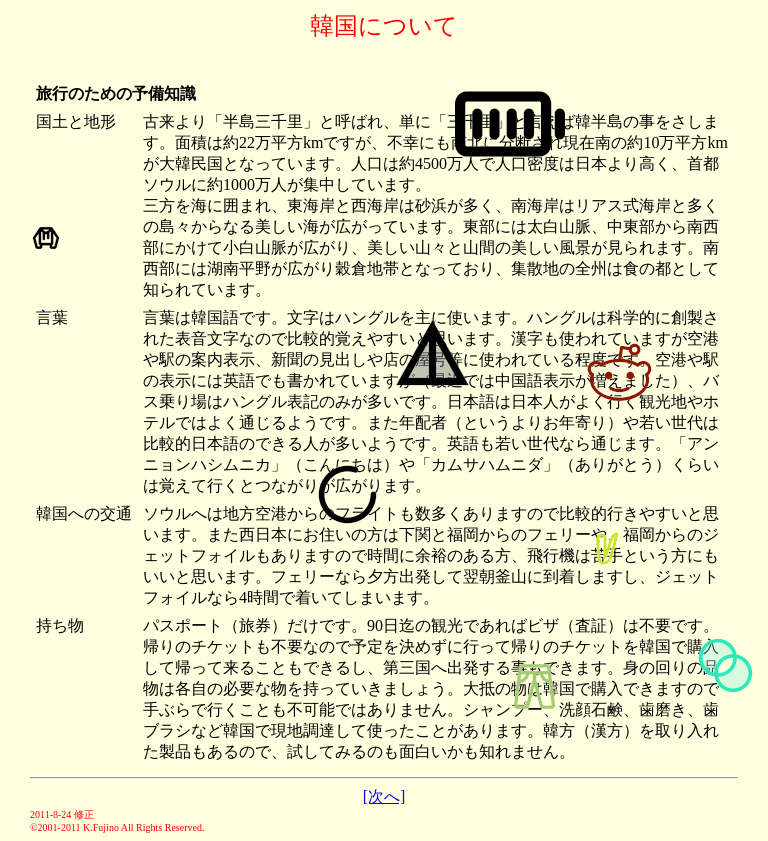 The width and height of the screenshot is (768, 841). I want to click on open the Reddit app, so click(619, 375).